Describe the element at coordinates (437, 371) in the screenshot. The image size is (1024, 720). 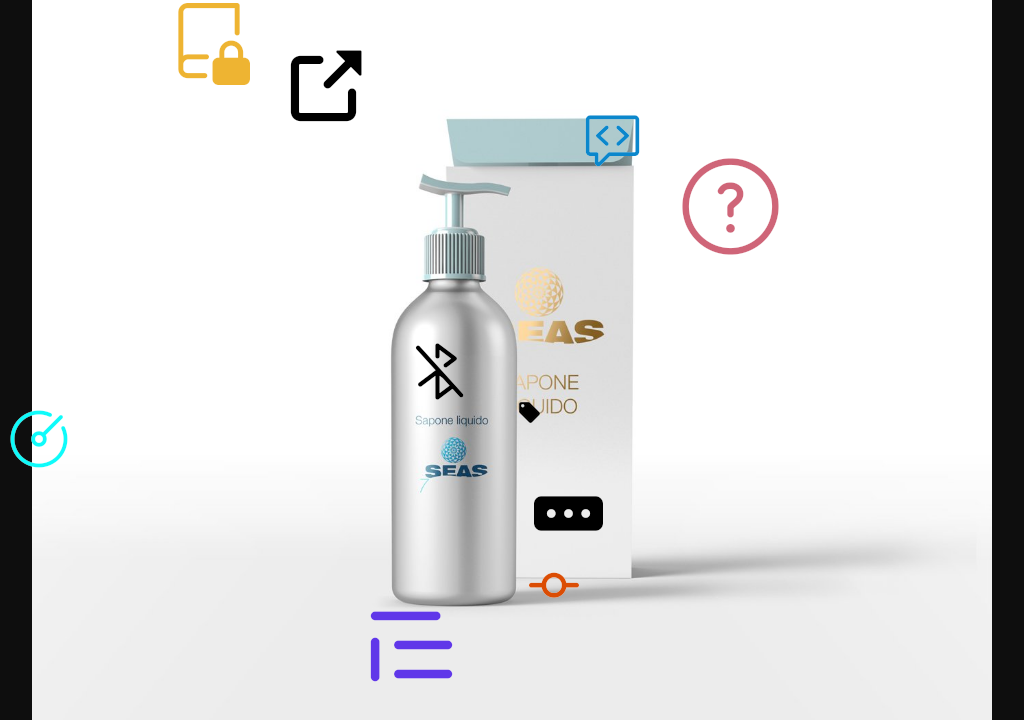
I see `bluetooth is disabled or turned off` at that location.